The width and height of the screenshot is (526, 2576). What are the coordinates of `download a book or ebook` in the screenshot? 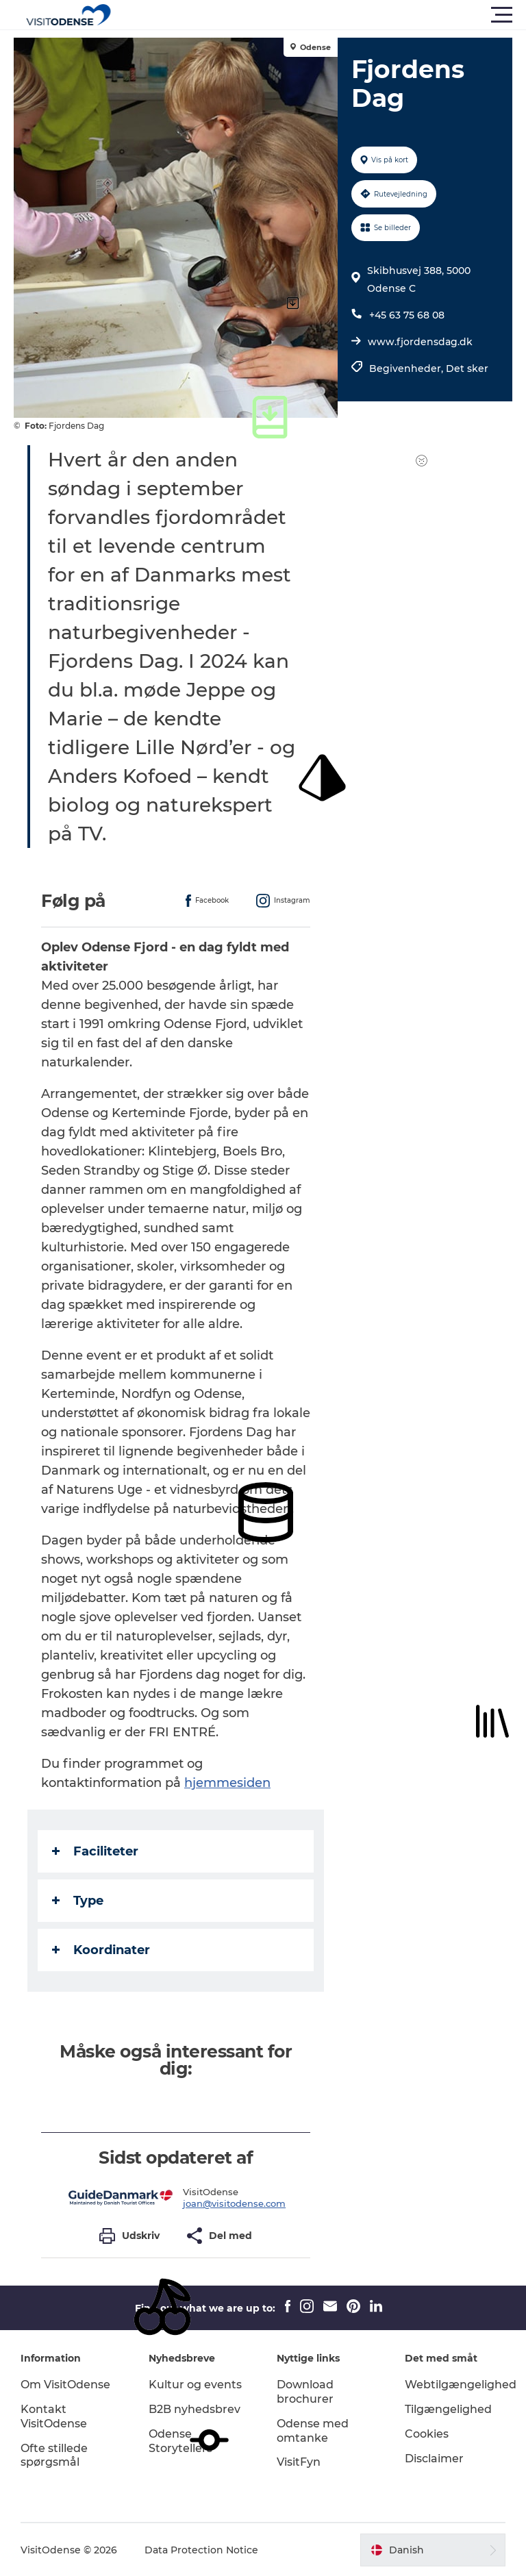 It's located at (270, 417).